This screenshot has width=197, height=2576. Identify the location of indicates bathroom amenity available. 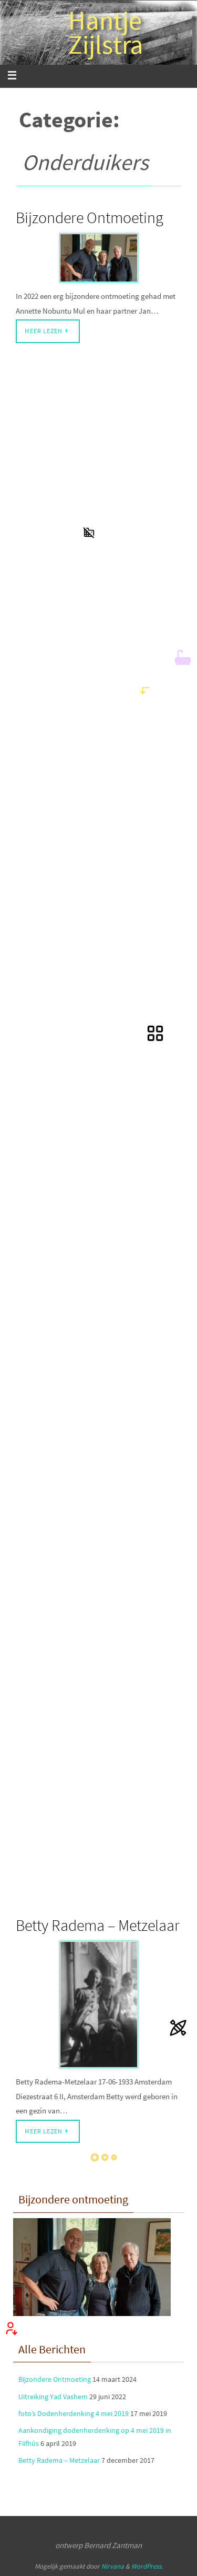
(183, 658).